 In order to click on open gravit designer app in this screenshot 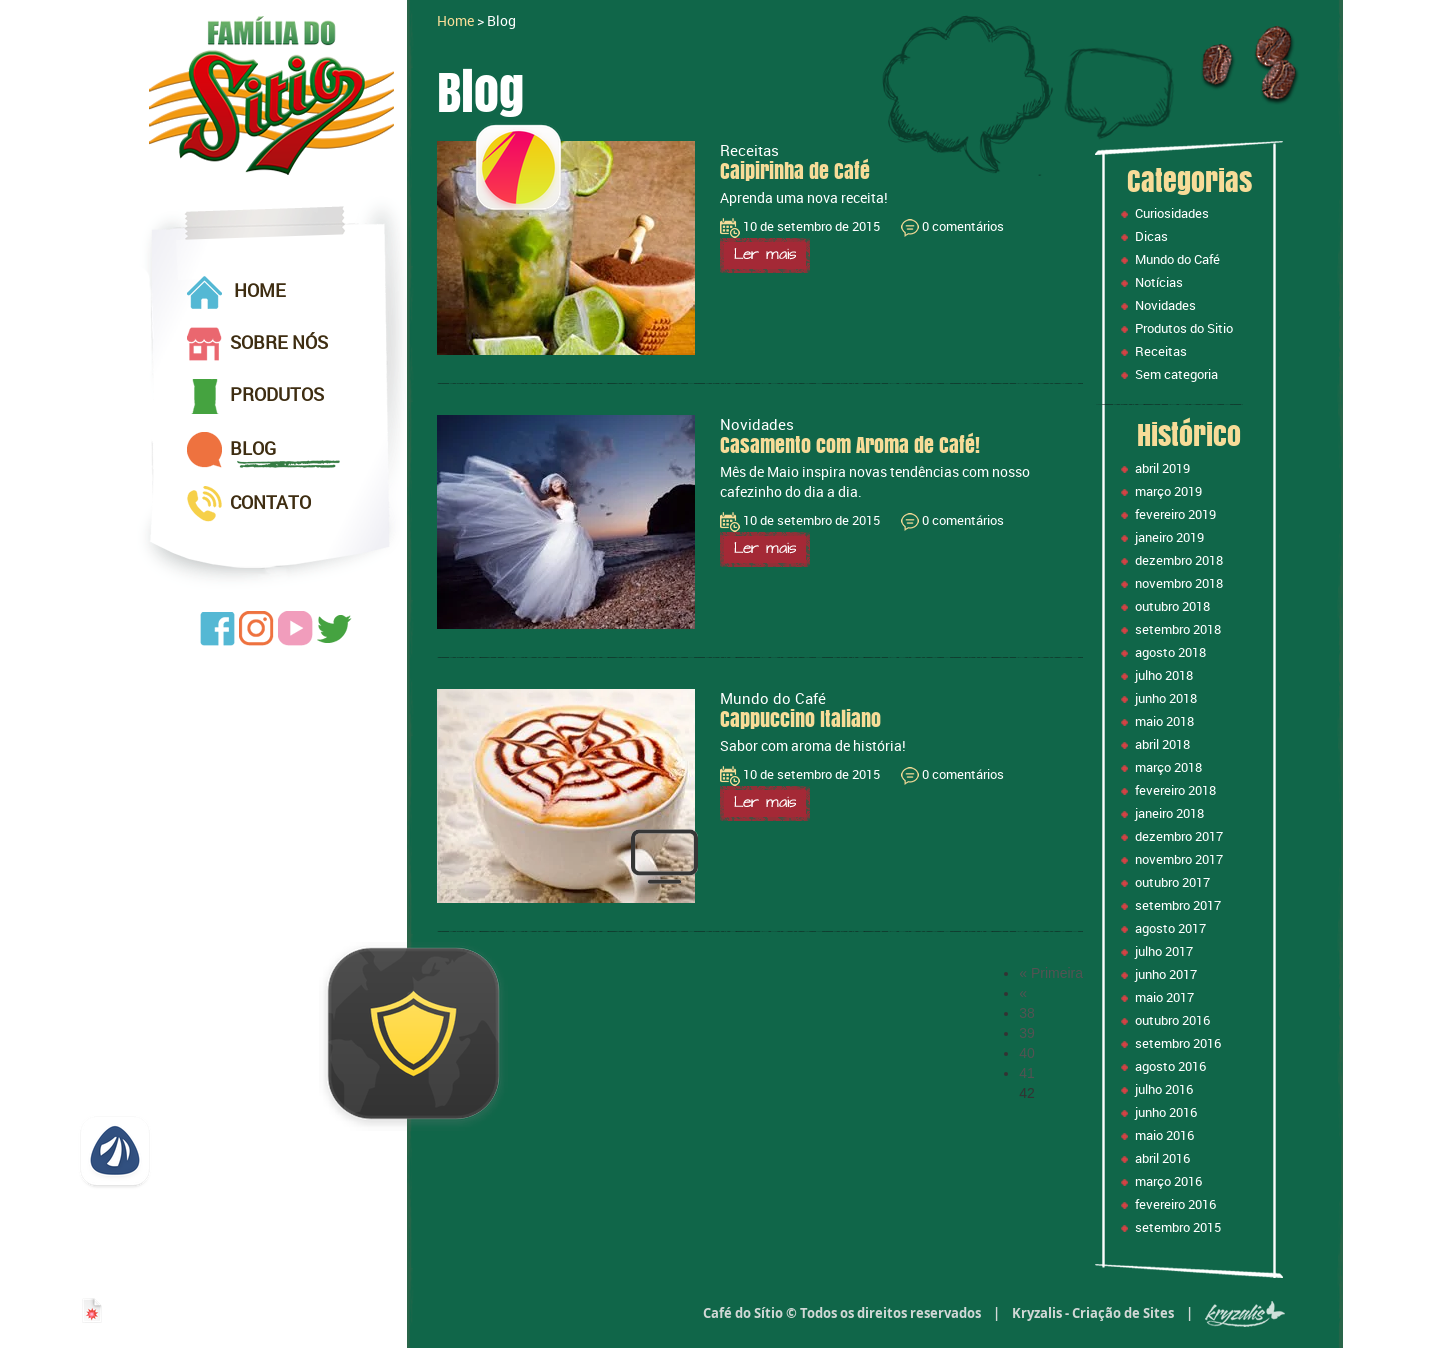, I will do `click(518, 167)`.